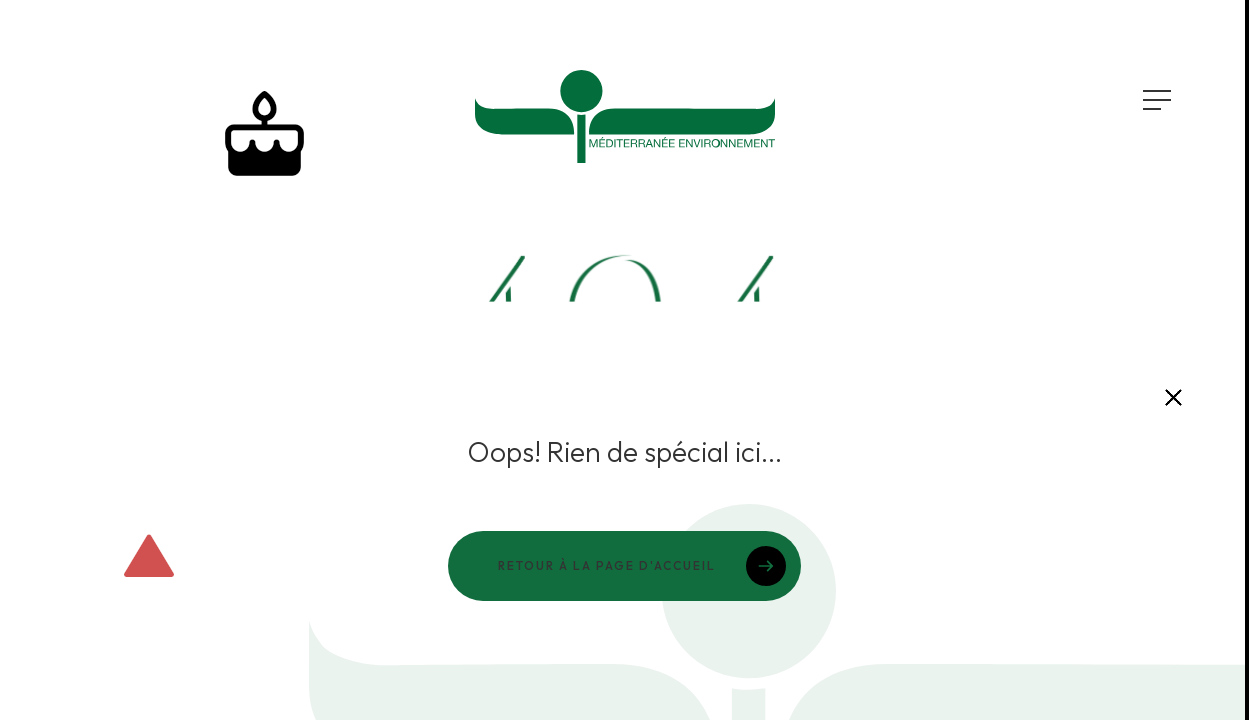 This screenshot has width=1249, height=720. I want to click on vercel platform logo, so click(149, 557).